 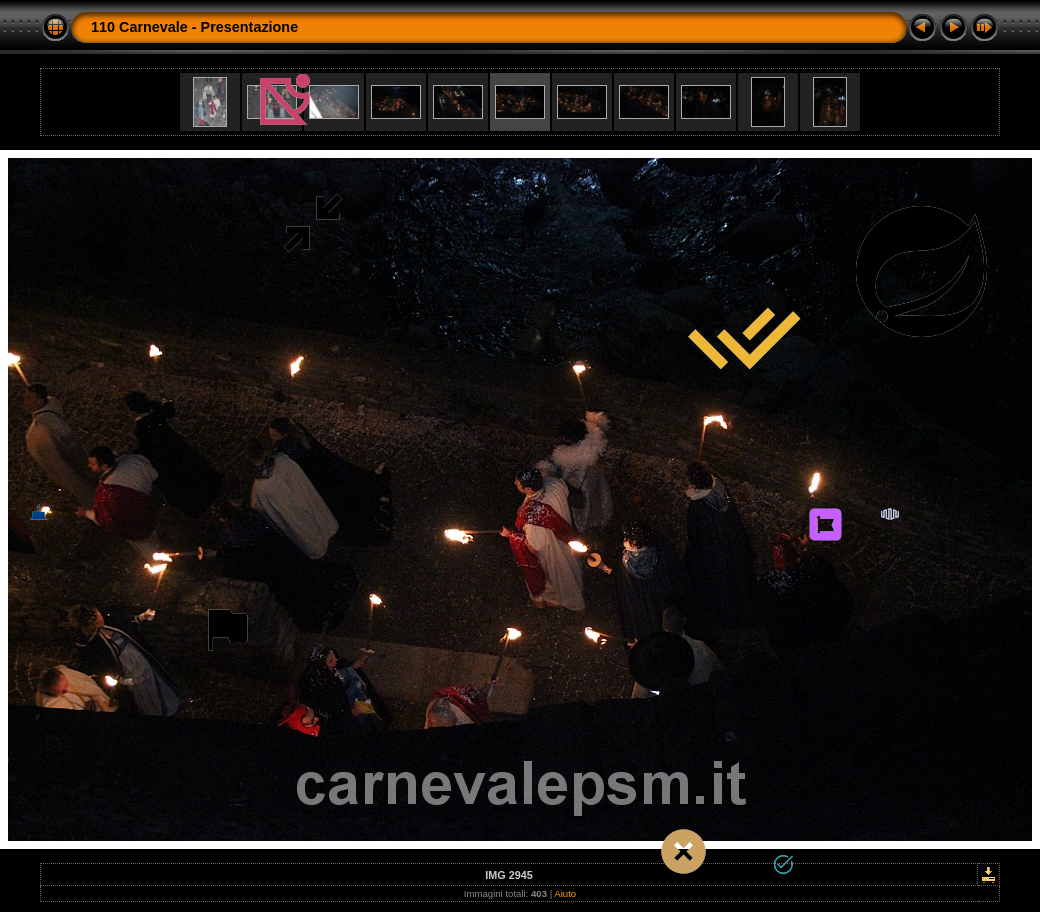 What do you see at coordinates (313, 223) in the screenshot?
I see `collapse or minimize expanded content` at bounding box center [313, 223].